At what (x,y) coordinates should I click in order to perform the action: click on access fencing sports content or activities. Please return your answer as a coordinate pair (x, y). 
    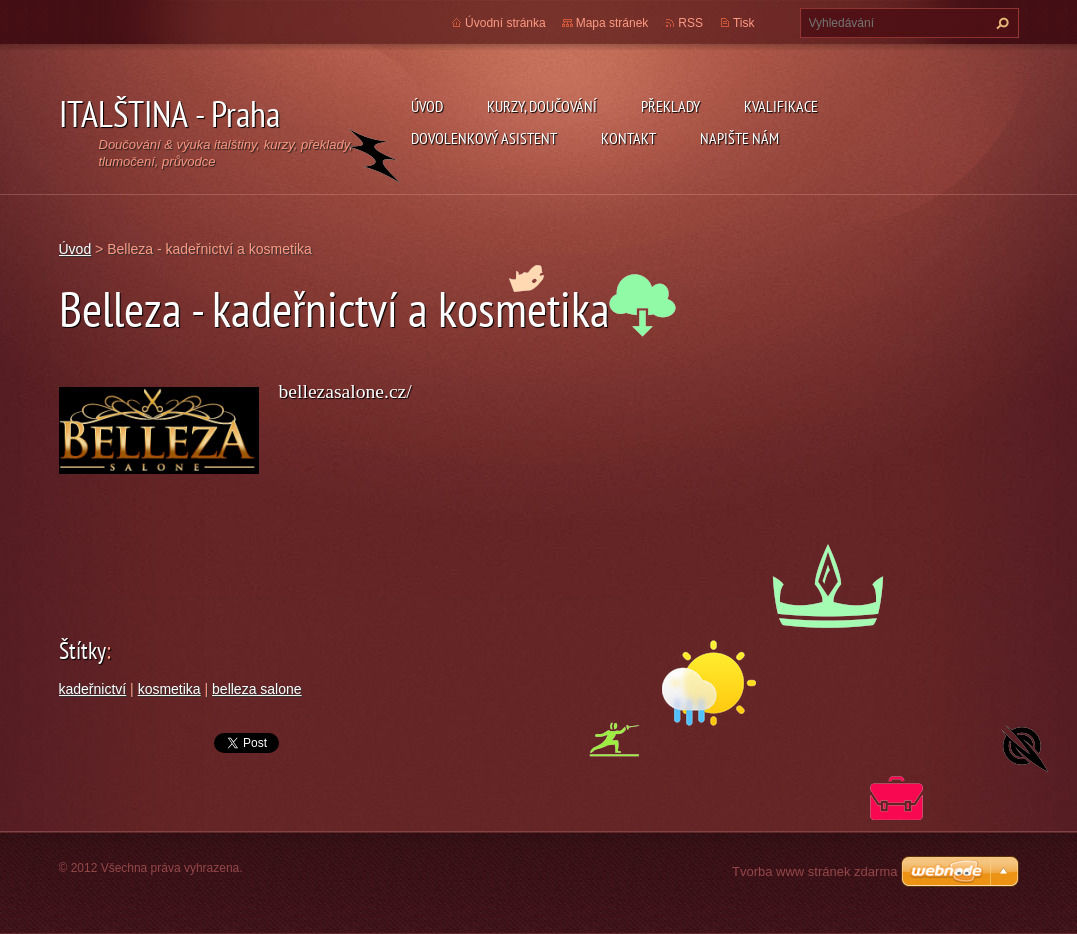
    Looking at the image, I should click on (614, 739).